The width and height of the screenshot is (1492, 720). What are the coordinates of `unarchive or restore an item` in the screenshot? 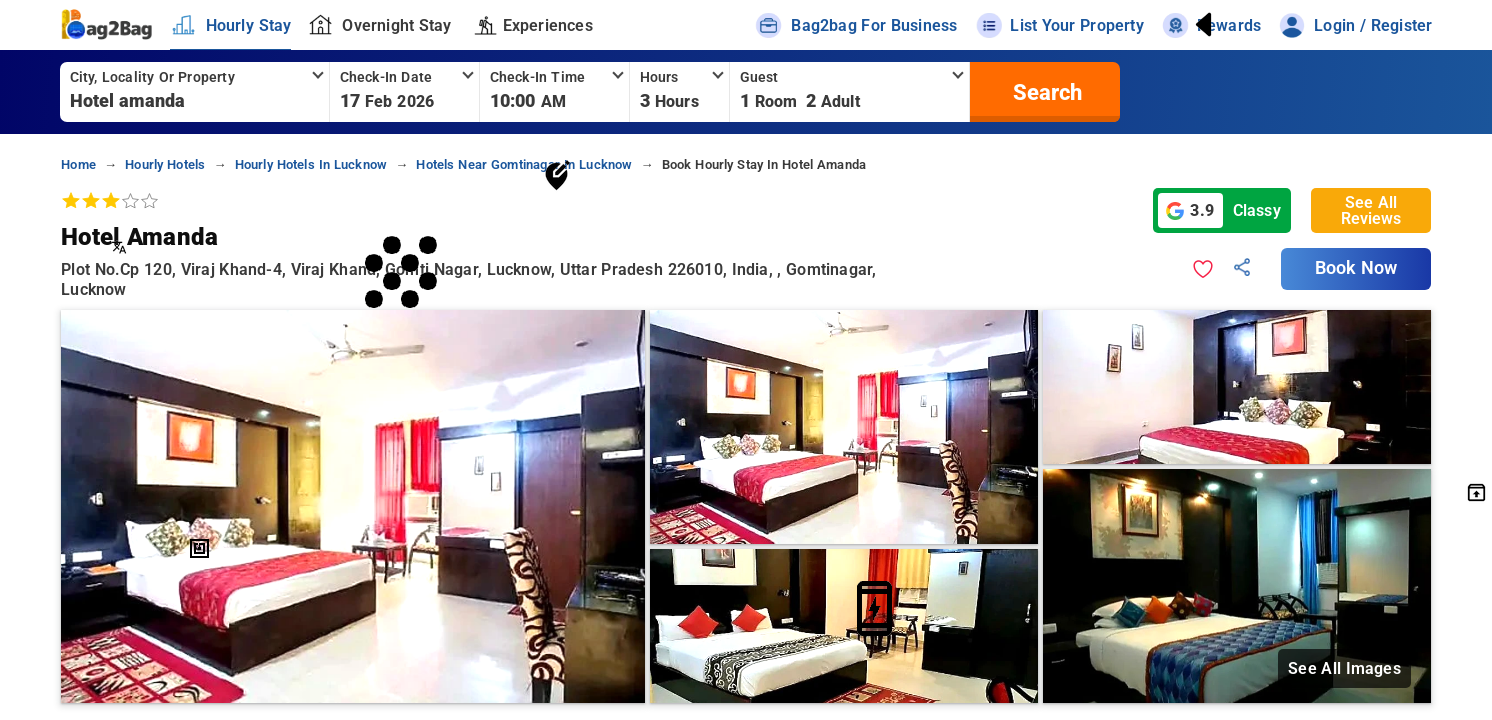 It's located at (1476, 492).